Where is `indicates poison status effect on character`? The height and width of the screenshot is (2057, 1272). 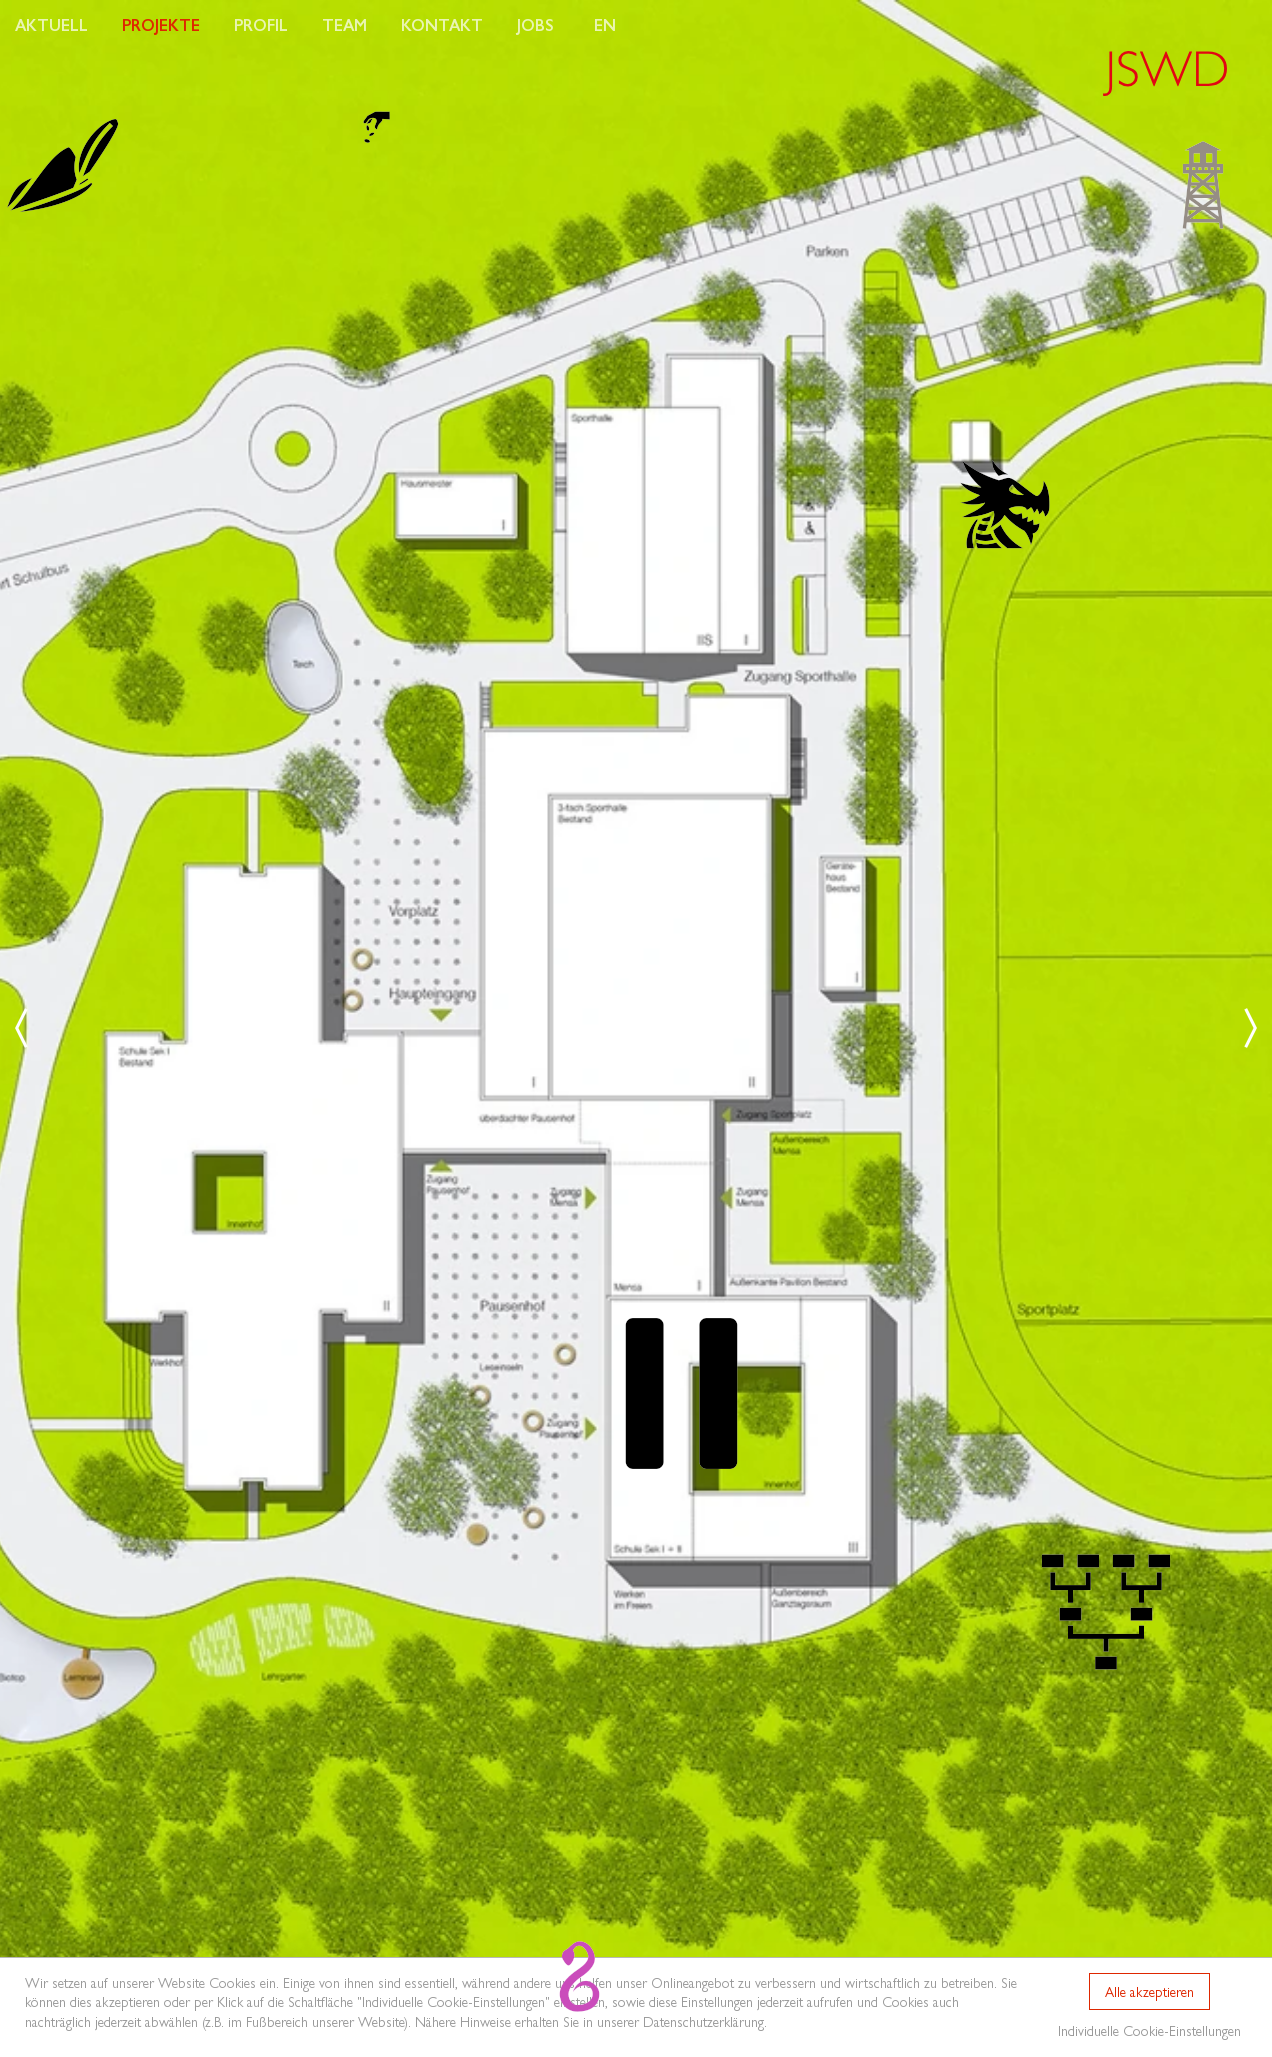
indicates poison status effect on character is located at coordinates (579, 1976).